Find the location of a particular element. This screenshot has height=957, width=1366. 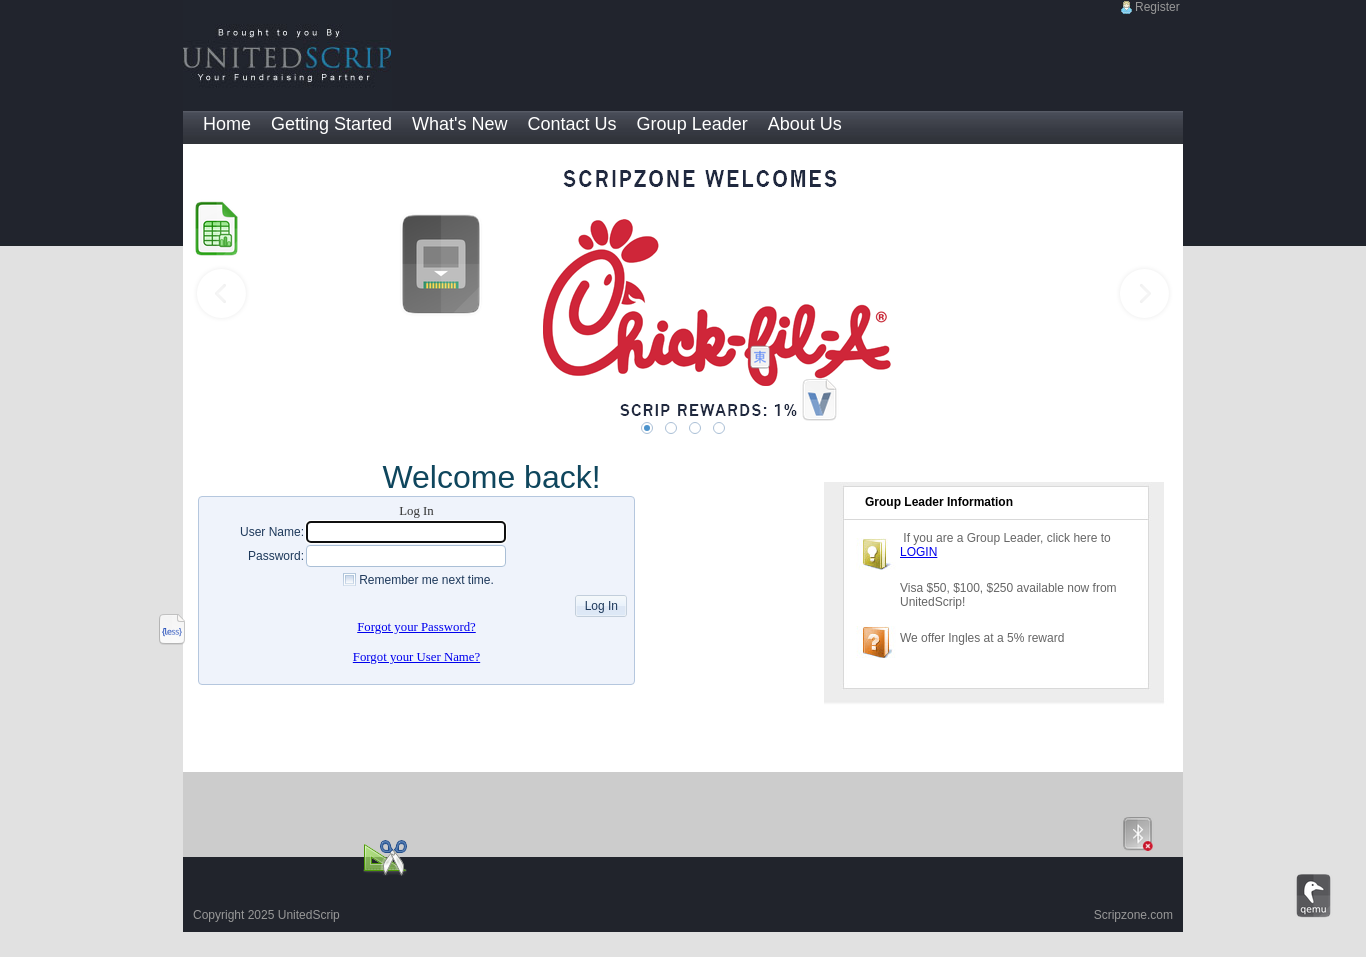

a LESS stylesheet file is located at coordinates (172, 629).